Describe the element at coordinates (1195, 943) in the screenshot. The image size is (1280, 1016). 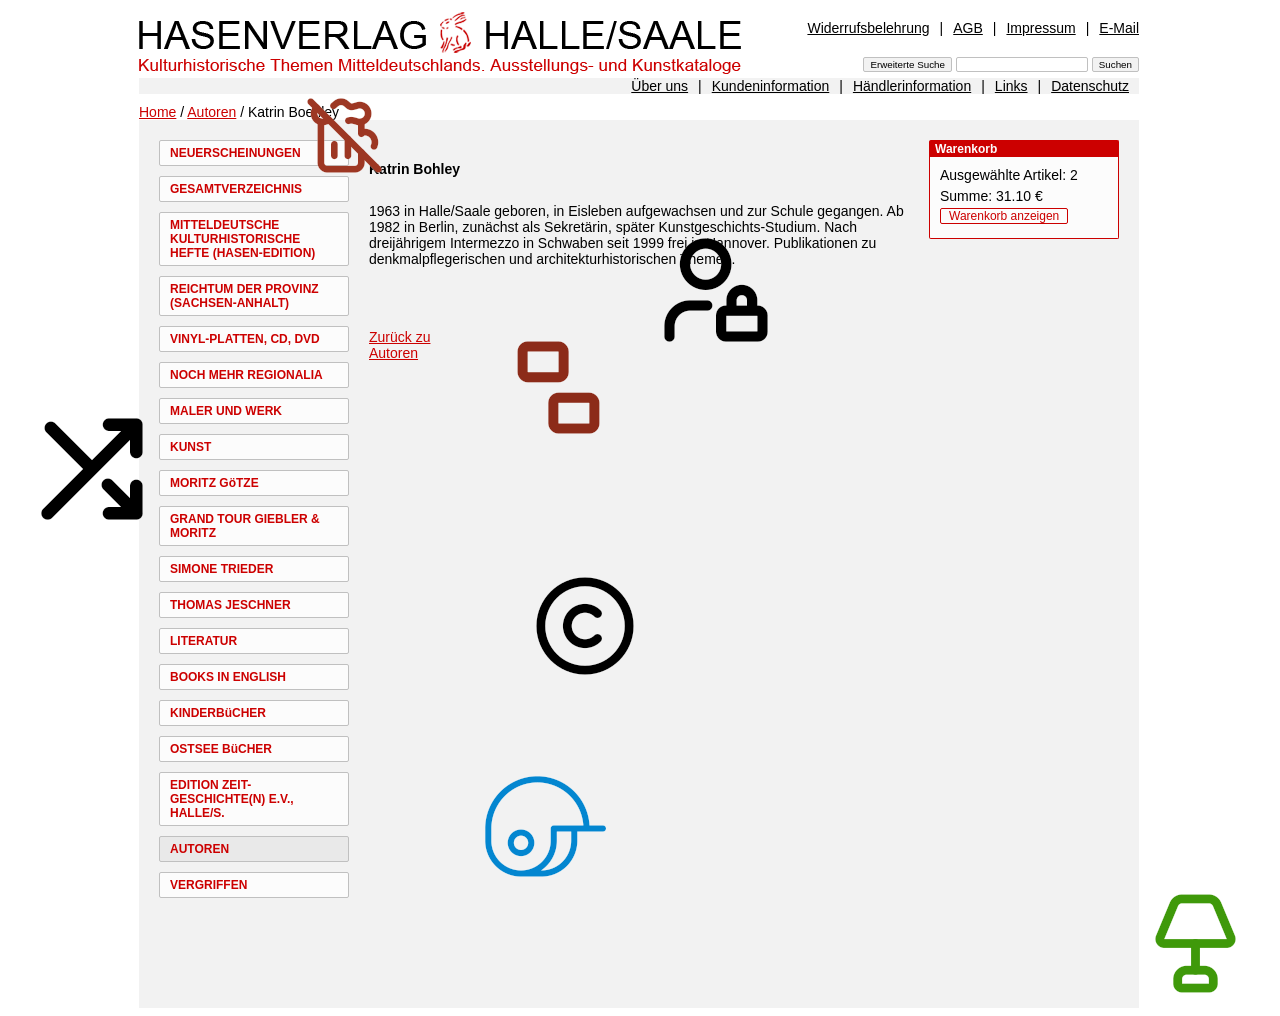
I see `toggle desk lamp or lighting` at that location.